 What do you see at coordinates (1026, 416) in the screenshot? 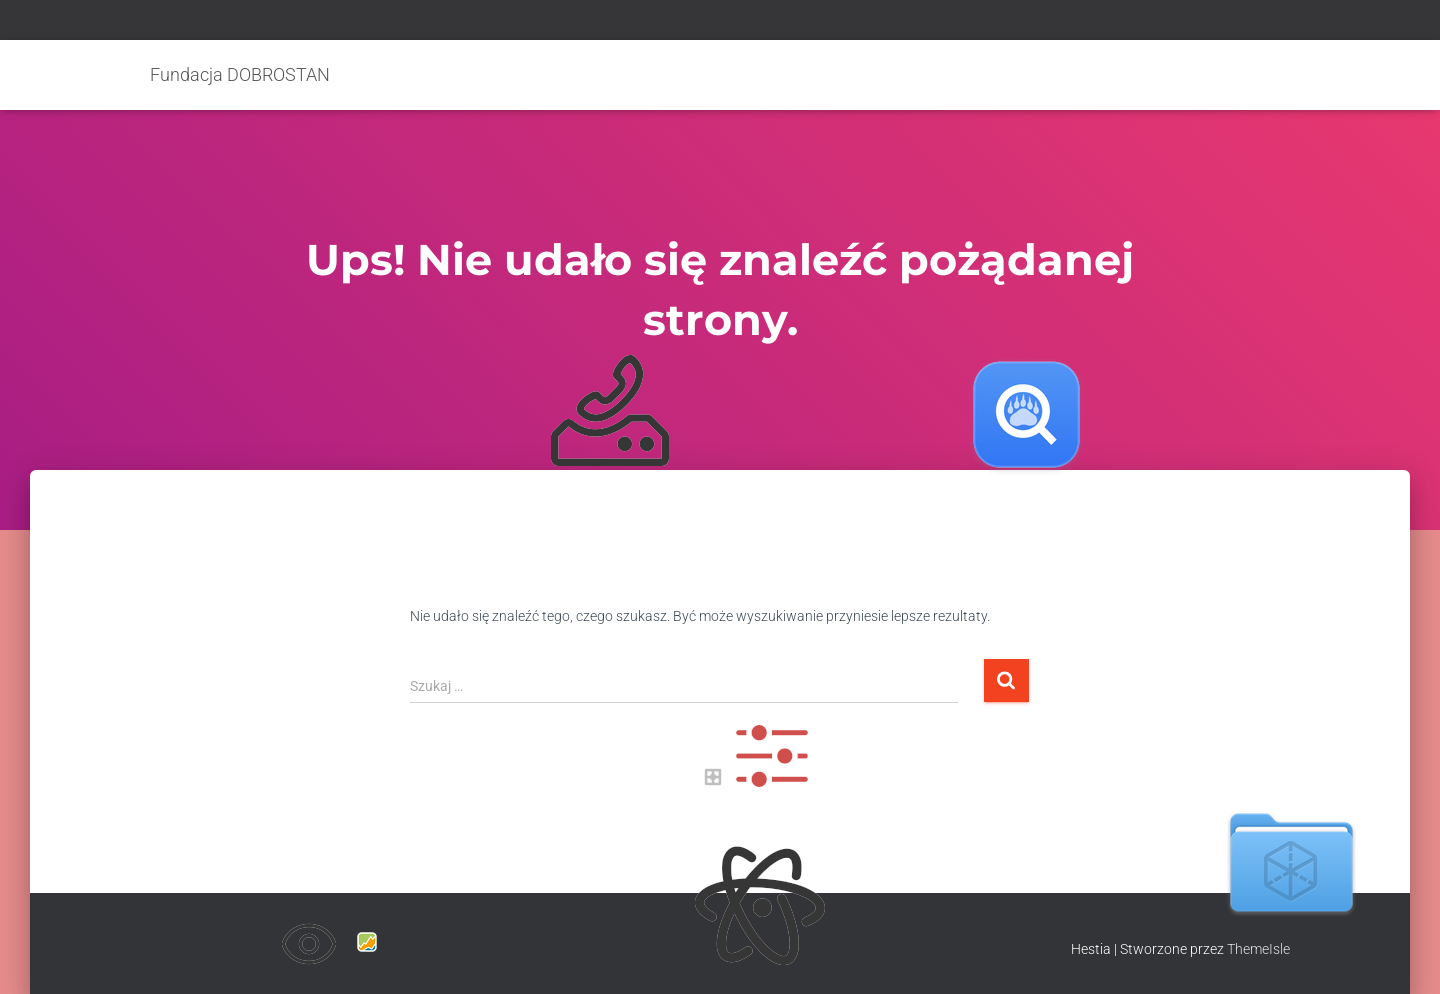
I see `open baloo file search preferences` at bounding box center [1026, 416].